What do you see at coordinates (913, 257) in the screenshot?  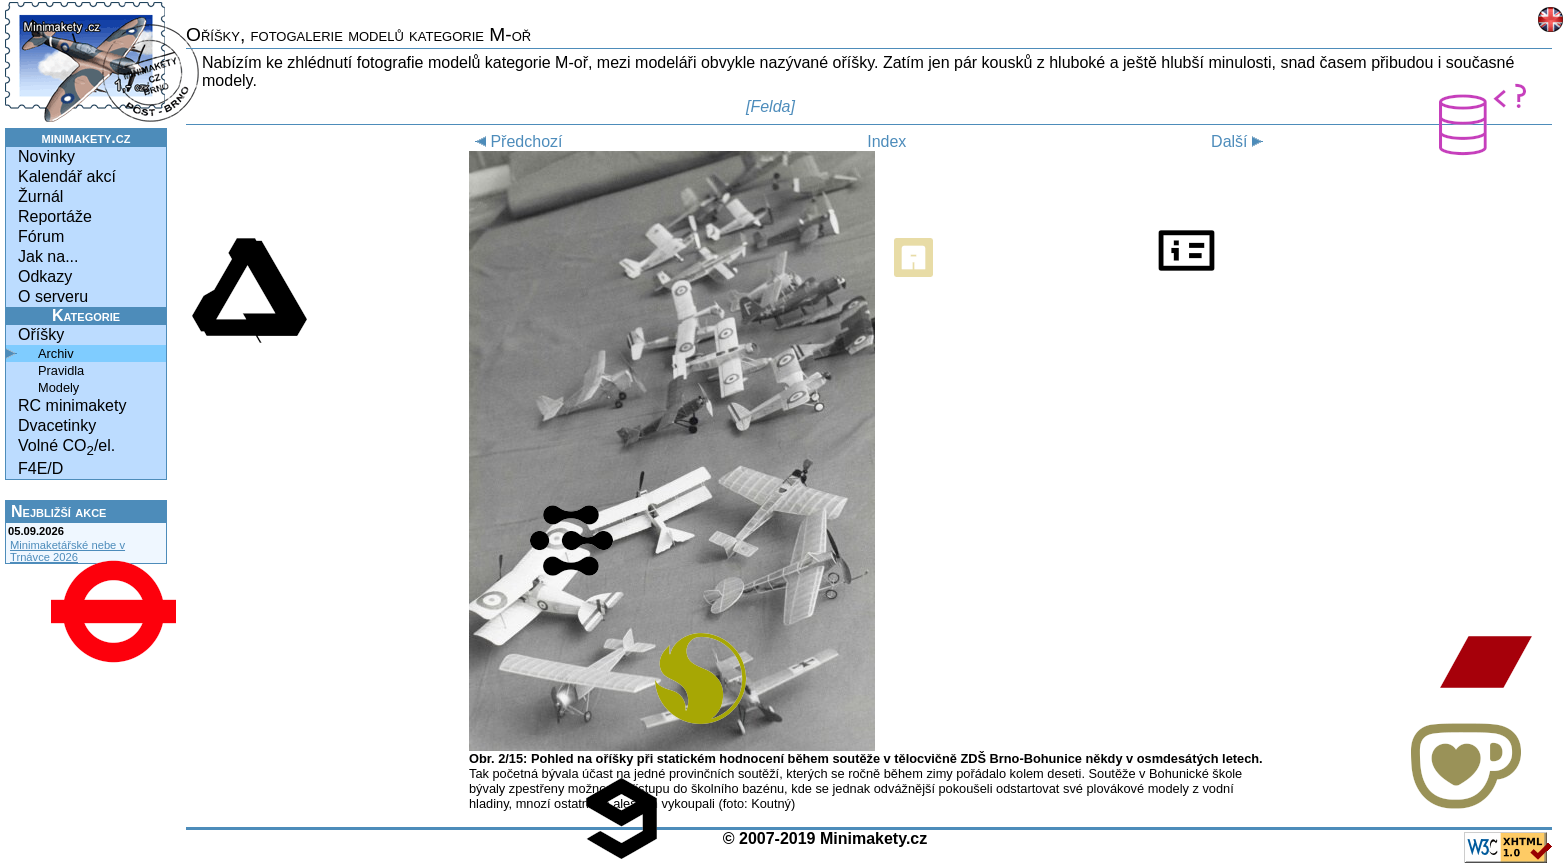 I see `astral brand logo` at bounding box center [913, 257].